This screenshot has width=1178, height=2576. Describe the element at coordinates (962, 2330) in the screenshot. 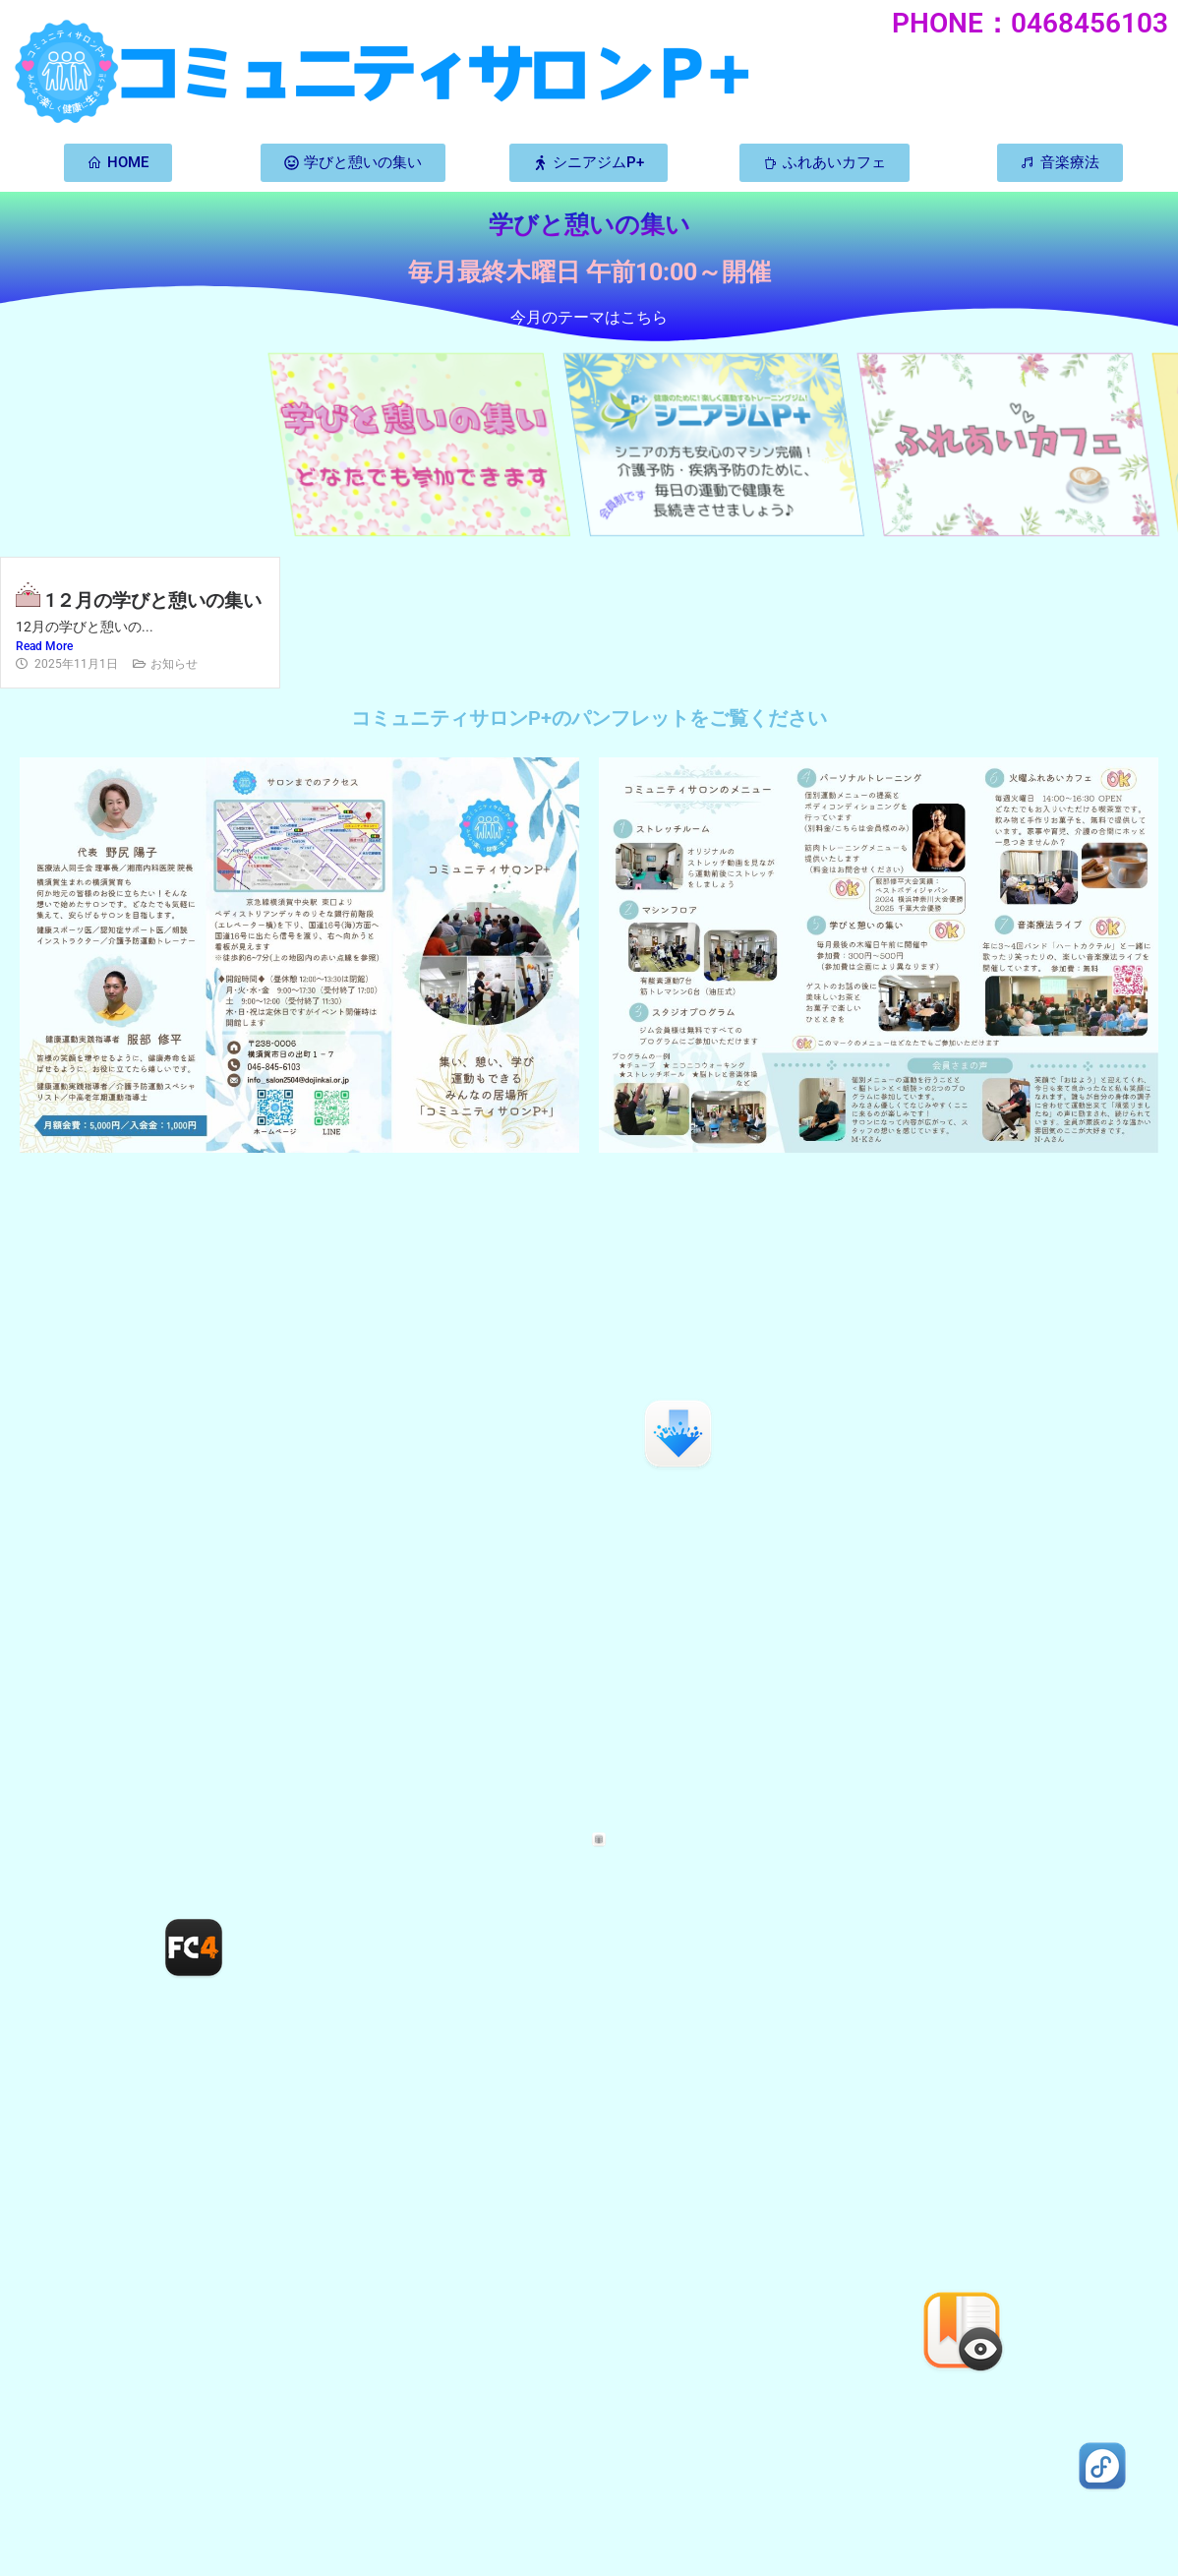

I see `open calibre e-book management app` at that location.